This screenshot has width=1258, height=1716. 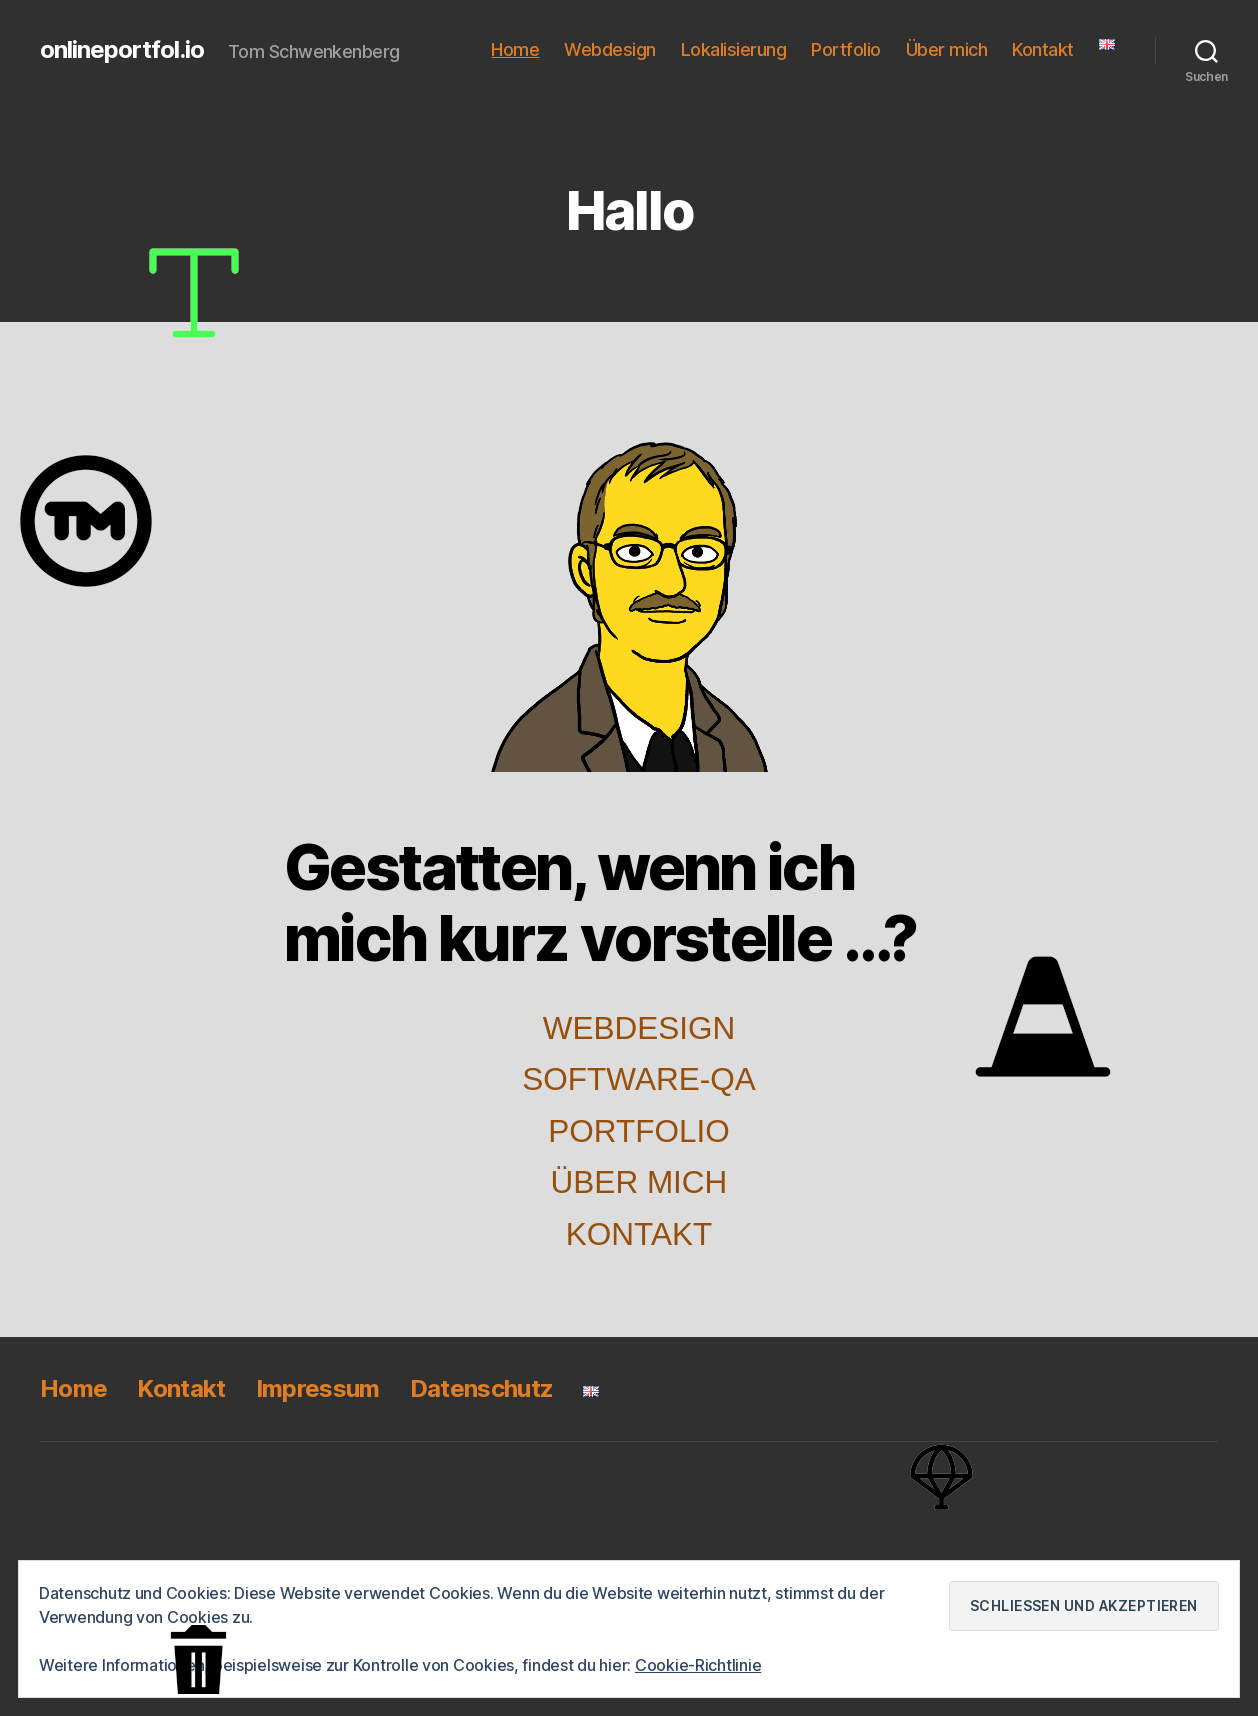 What do you see at coordinates (198, 1659) in the screenshot?
I see `delete selected item` at bounding box center [198, 1659].